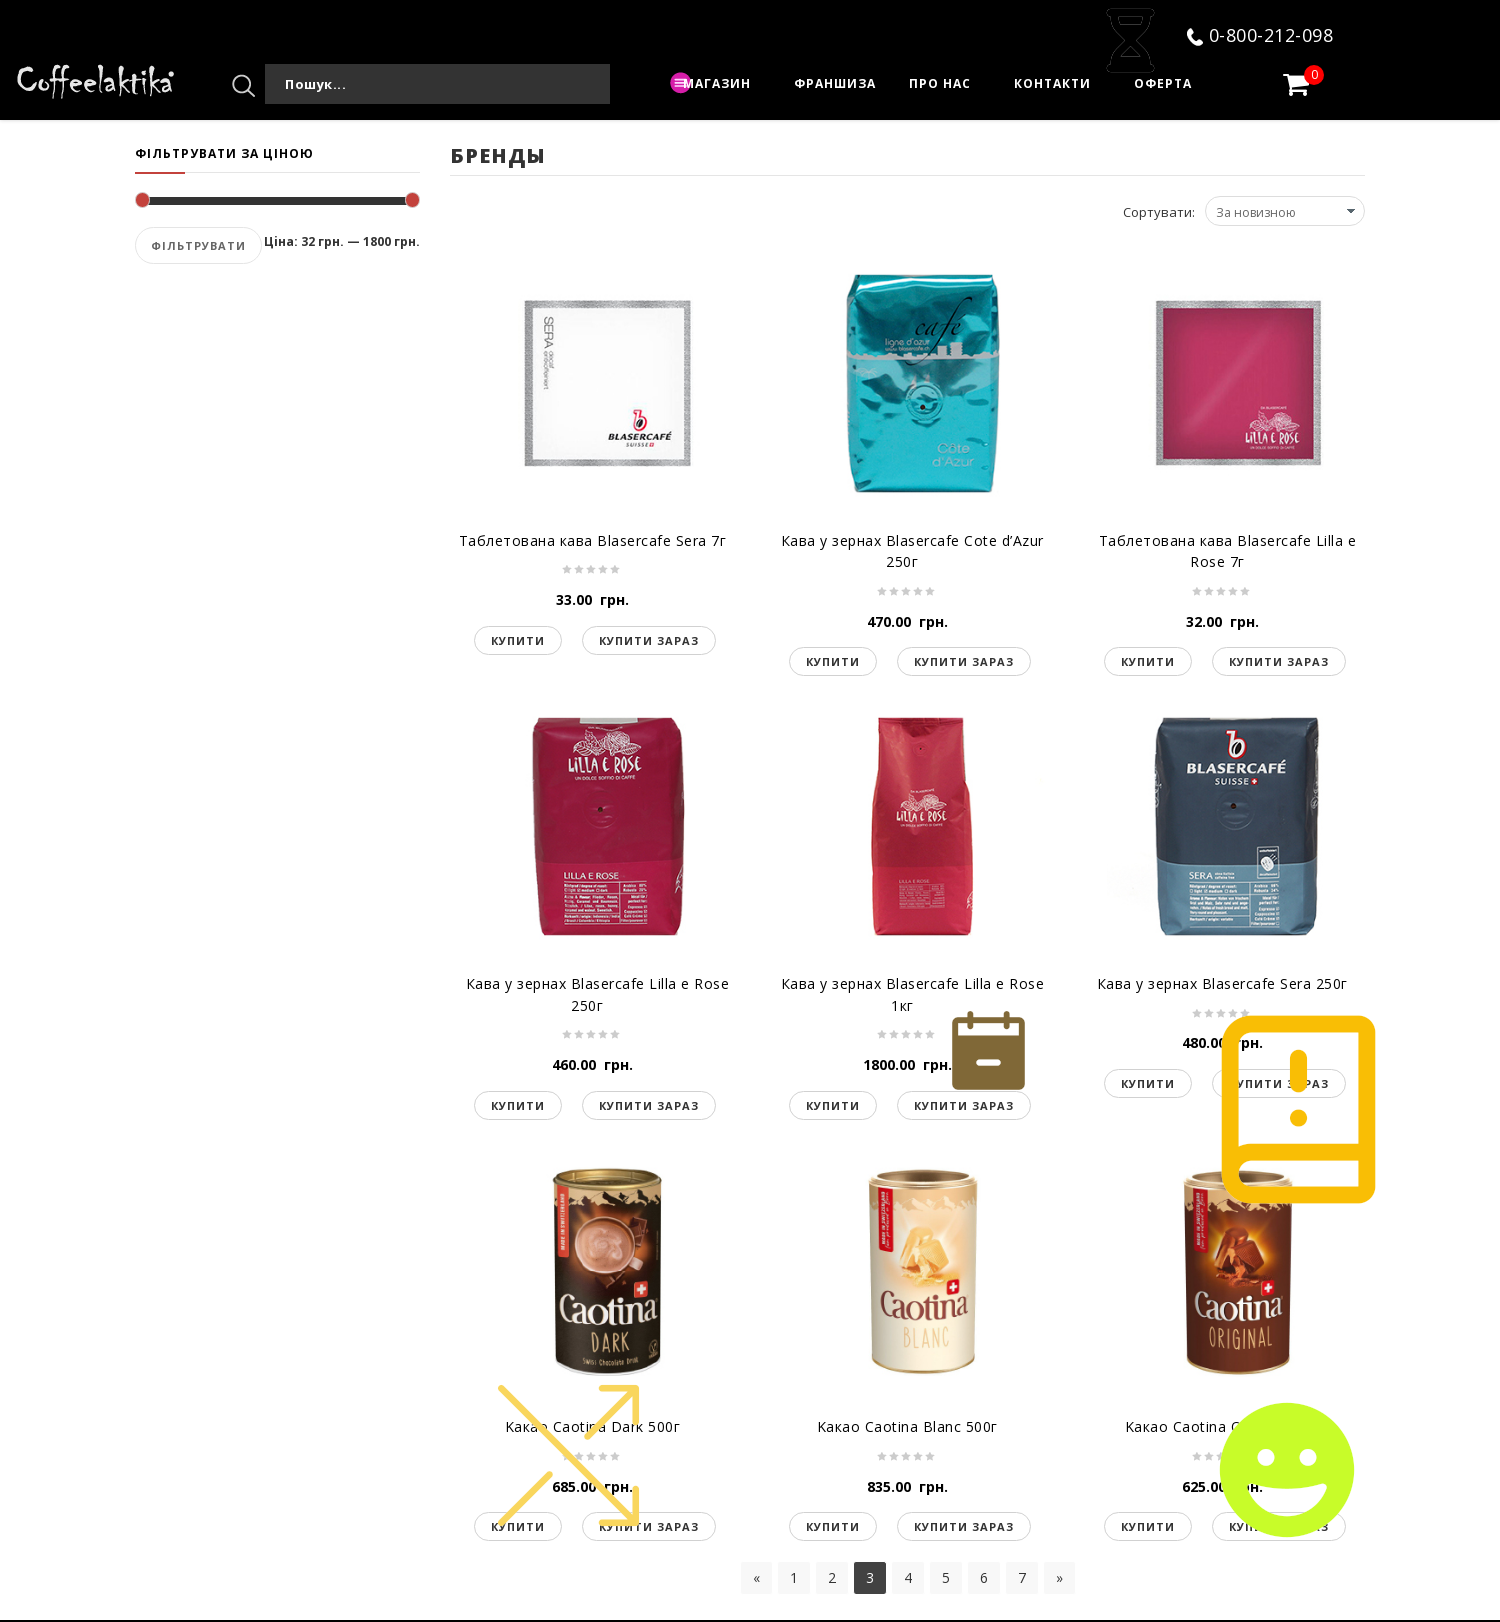 This screenshot has width=1500, height=1622. Describe the element at coordinates (988, 1053) in the screenshot. I see `remove an event from your calendar` at that location.